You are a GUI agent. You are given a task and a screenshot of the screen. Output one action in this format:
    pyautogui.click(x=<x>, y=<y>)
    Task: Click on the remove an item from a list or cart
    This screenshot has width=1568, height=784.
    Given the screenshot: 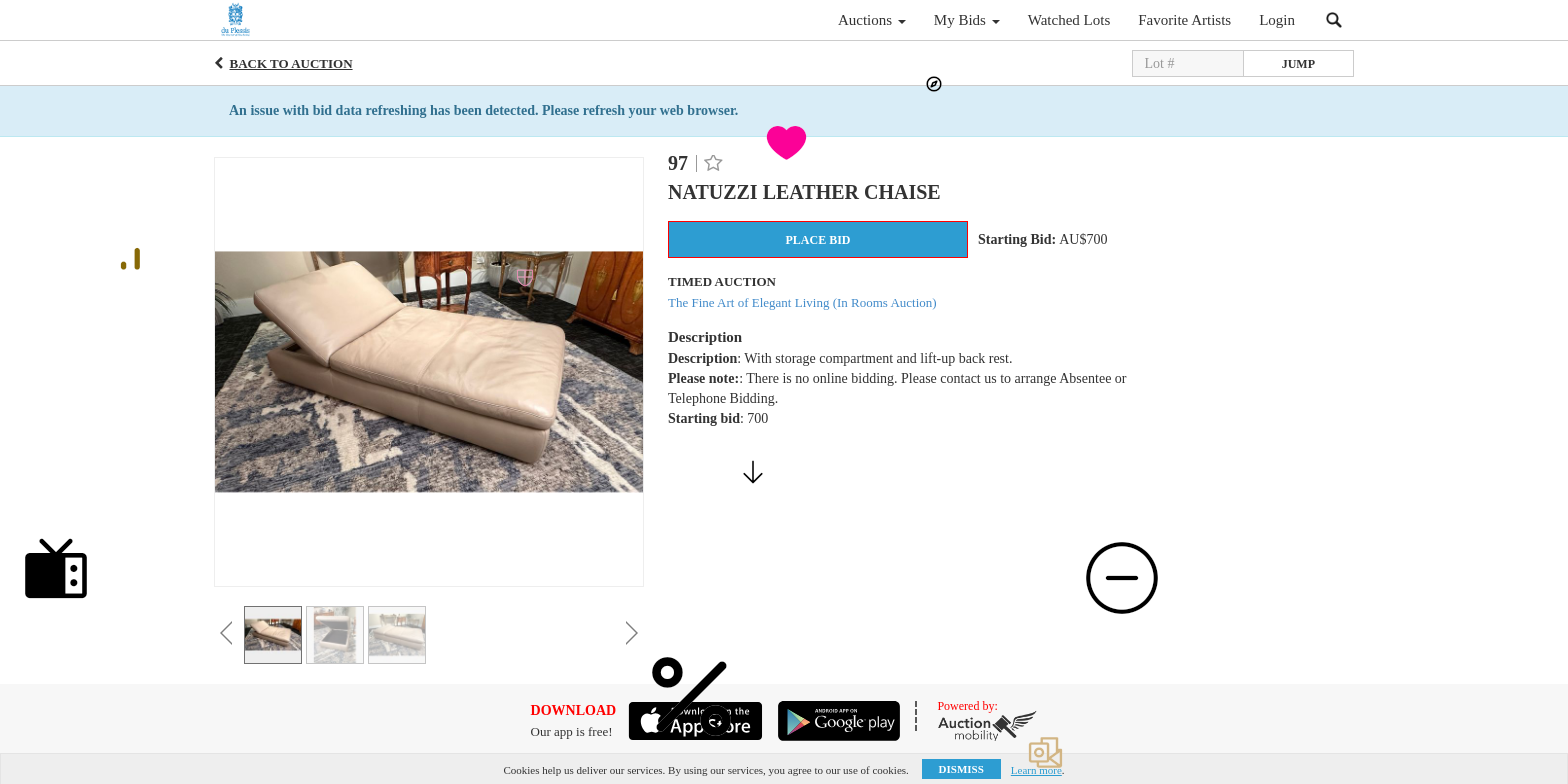 What is the action you would take?
    pyautogui.click(x=1122, y=578)
    